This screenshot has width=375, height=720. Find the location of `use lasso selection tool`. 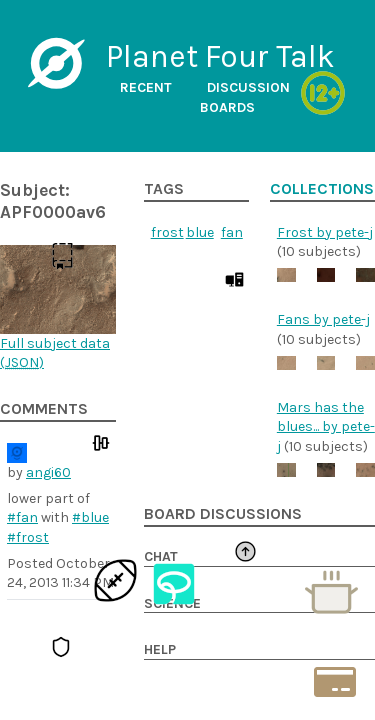

use lasso selection tool is located at coordinates (174, 584).